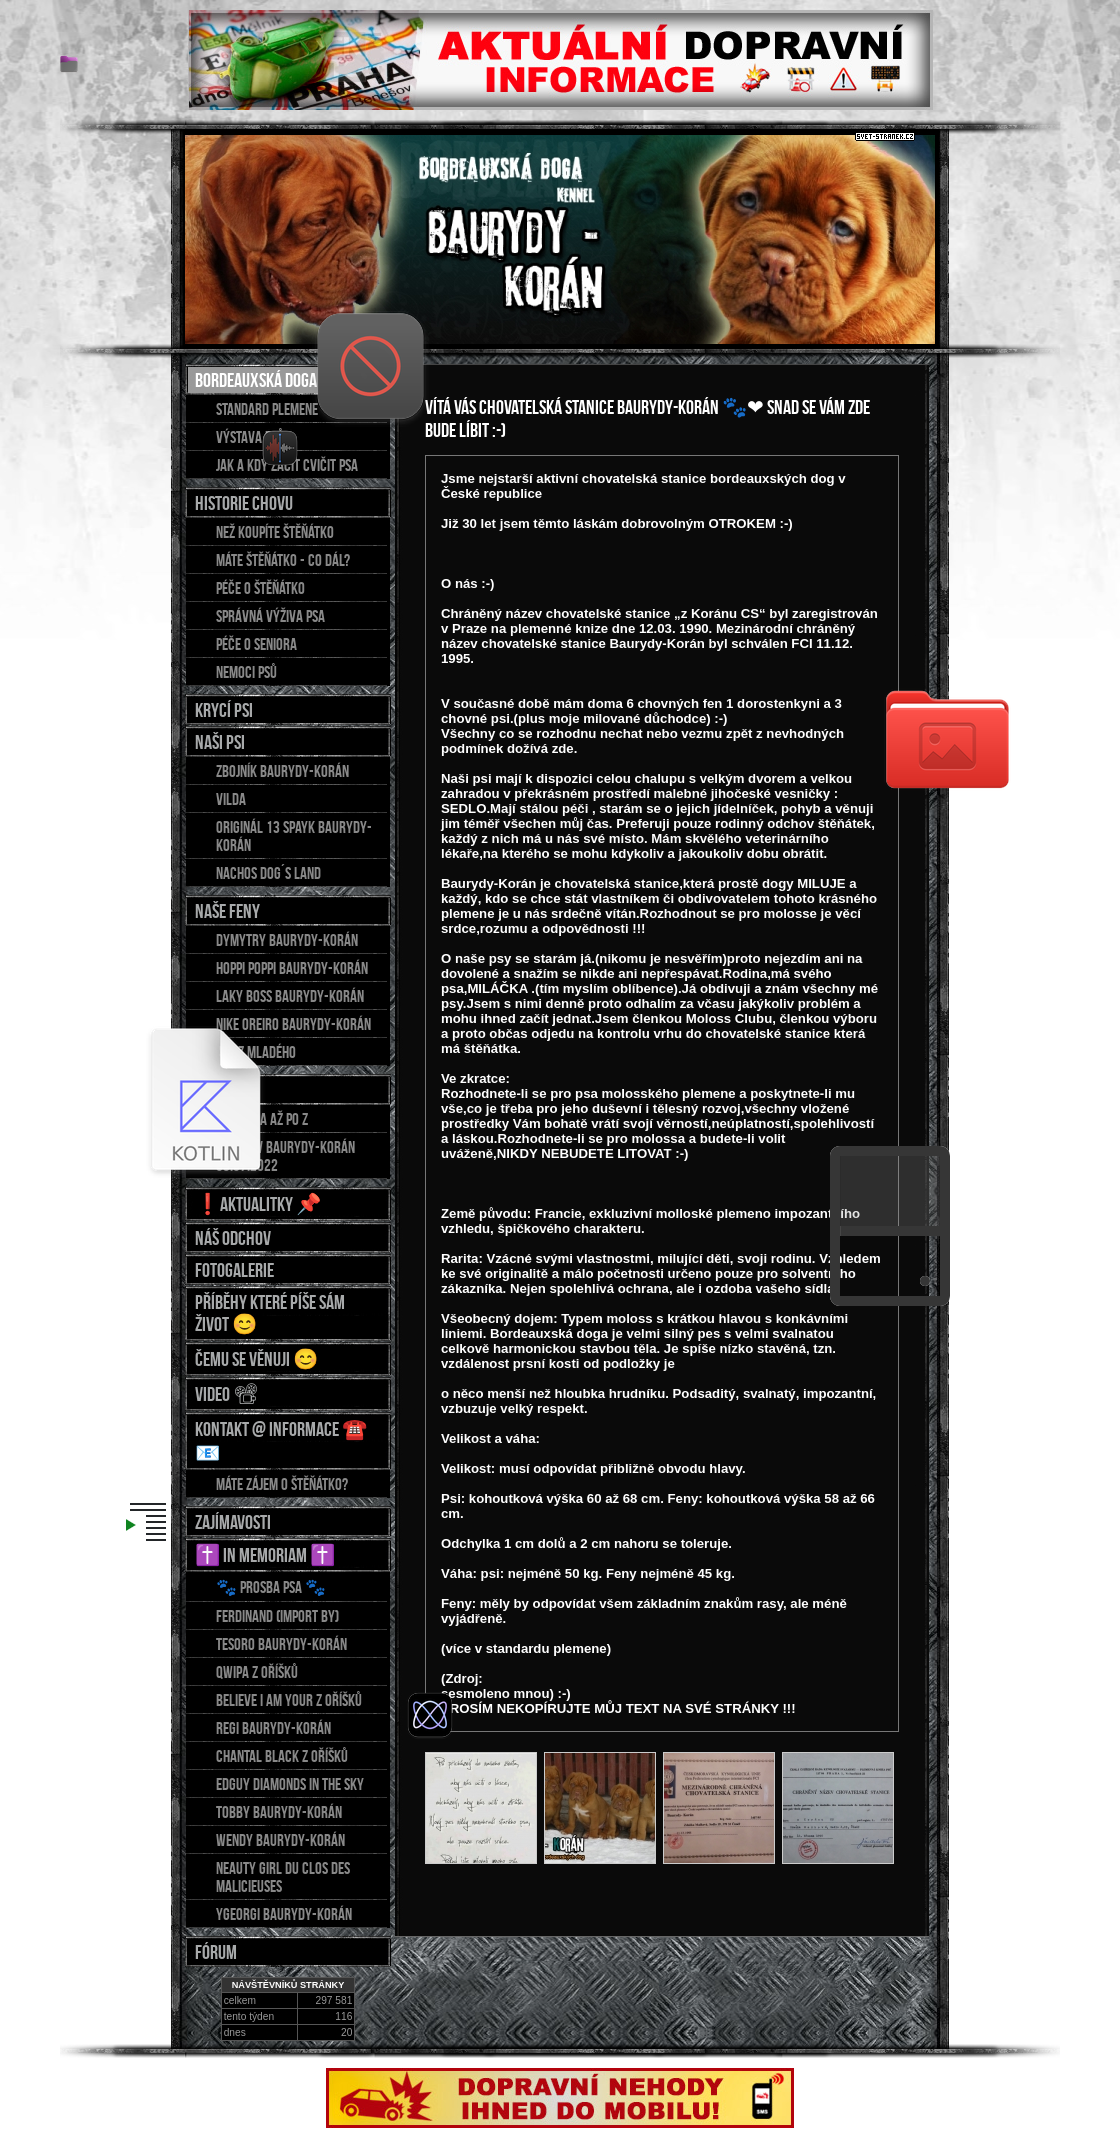  Describe the element at coordinates (947, 739) in the screenshot. I see `open your images folder` at that location.